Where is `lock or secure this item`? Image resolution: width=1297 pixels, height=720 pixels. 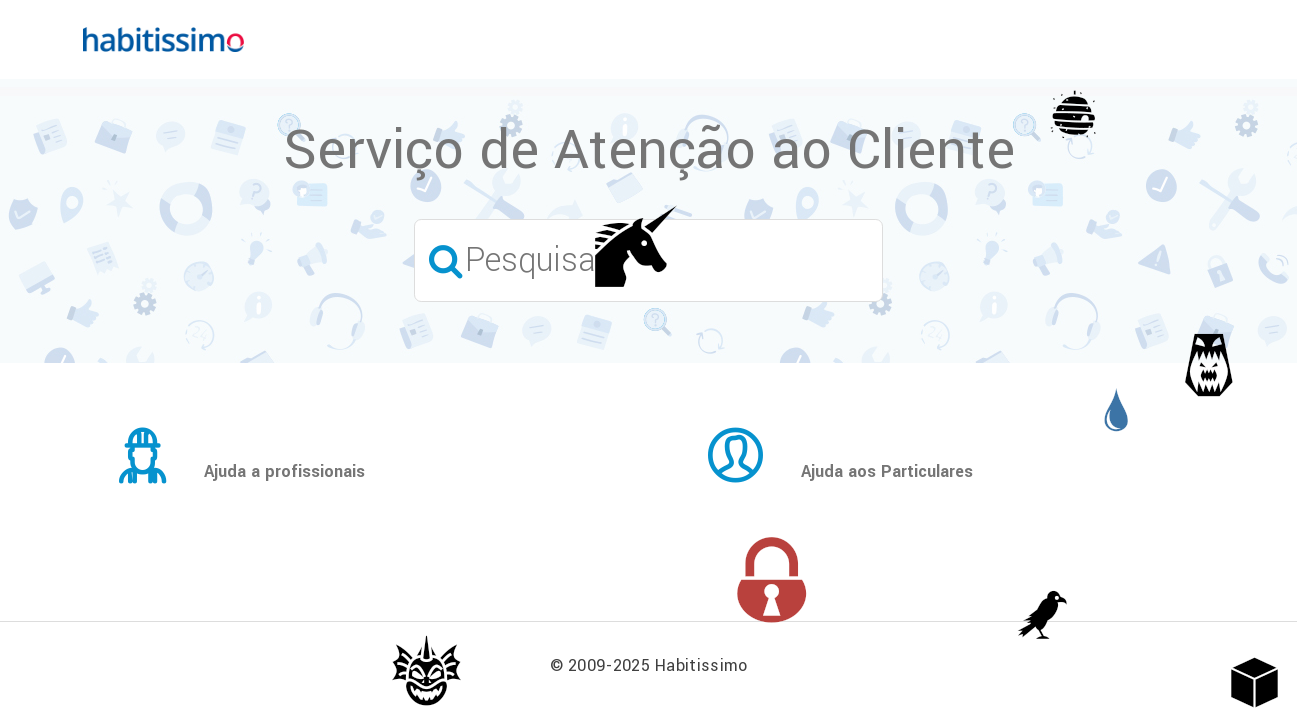
lock or secure this item is located at coordinates (772, 580).